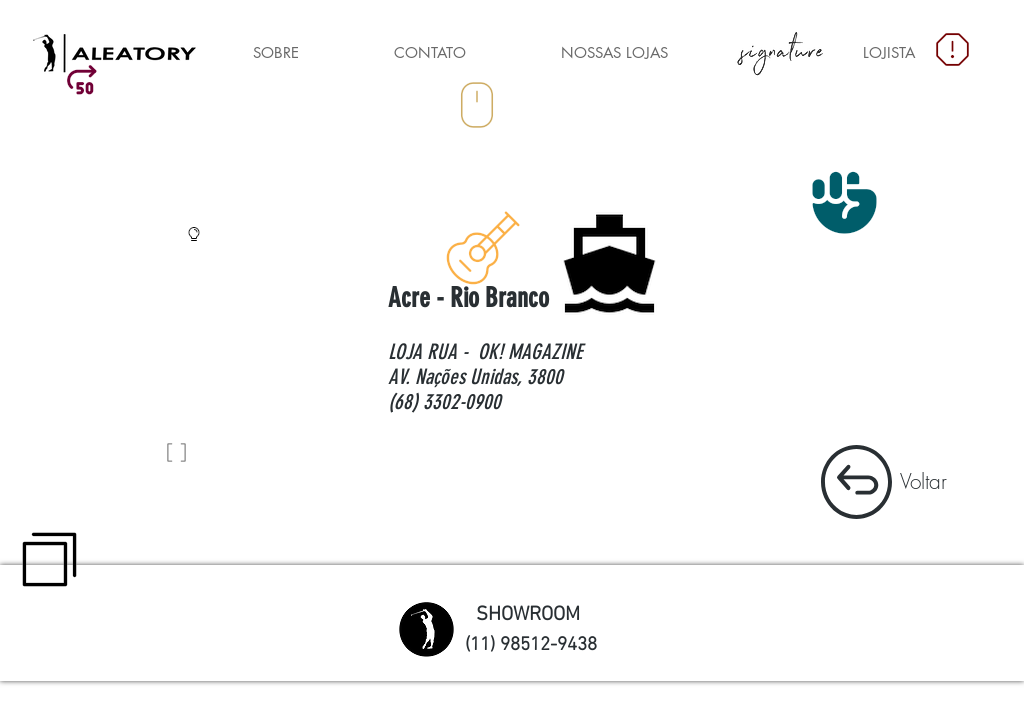  What do you see at coordinates (82, 80) in the screenshot?
I see `skip forward 50 seconds` at bounding box center [82, 80].